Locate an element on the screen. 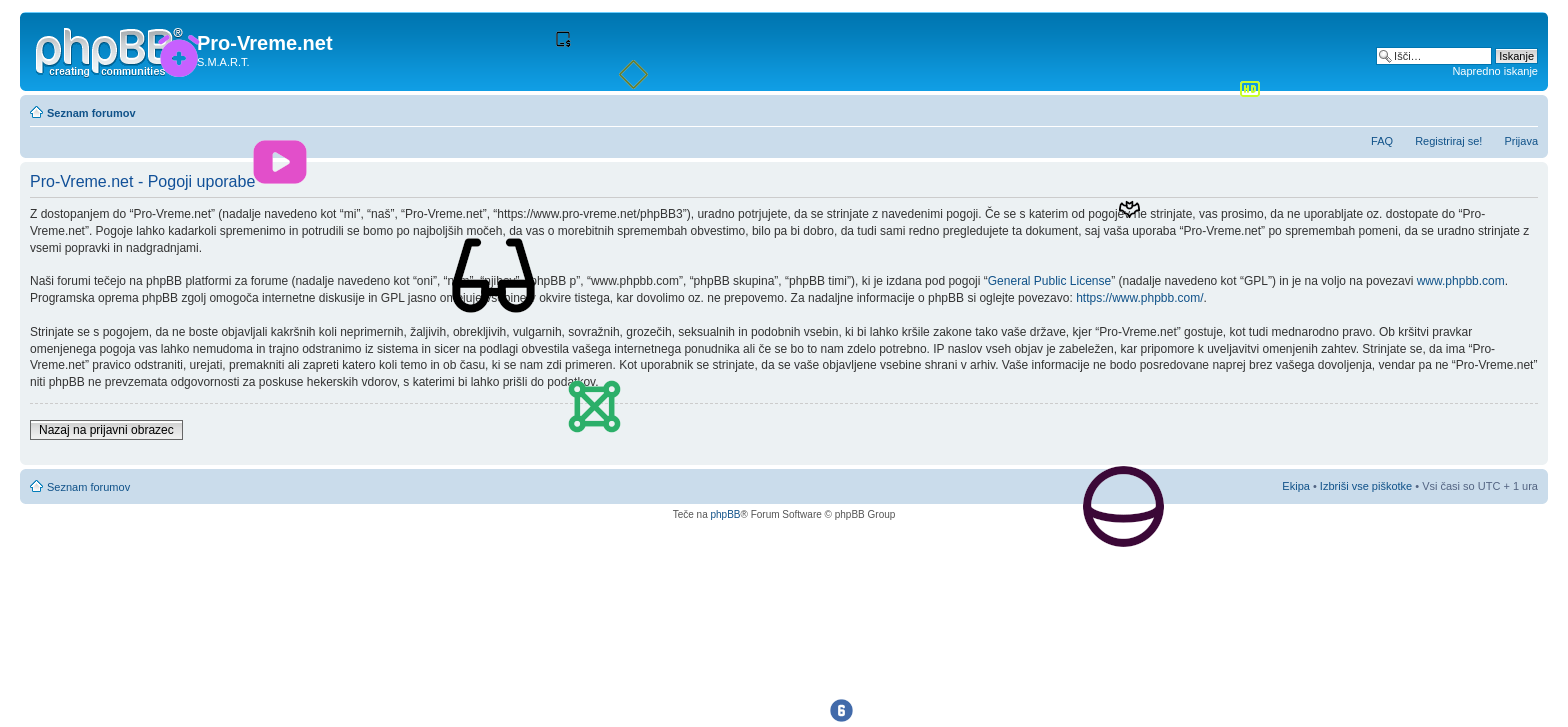  view tablet payment or pricing options is located at coordinates (563, 39).